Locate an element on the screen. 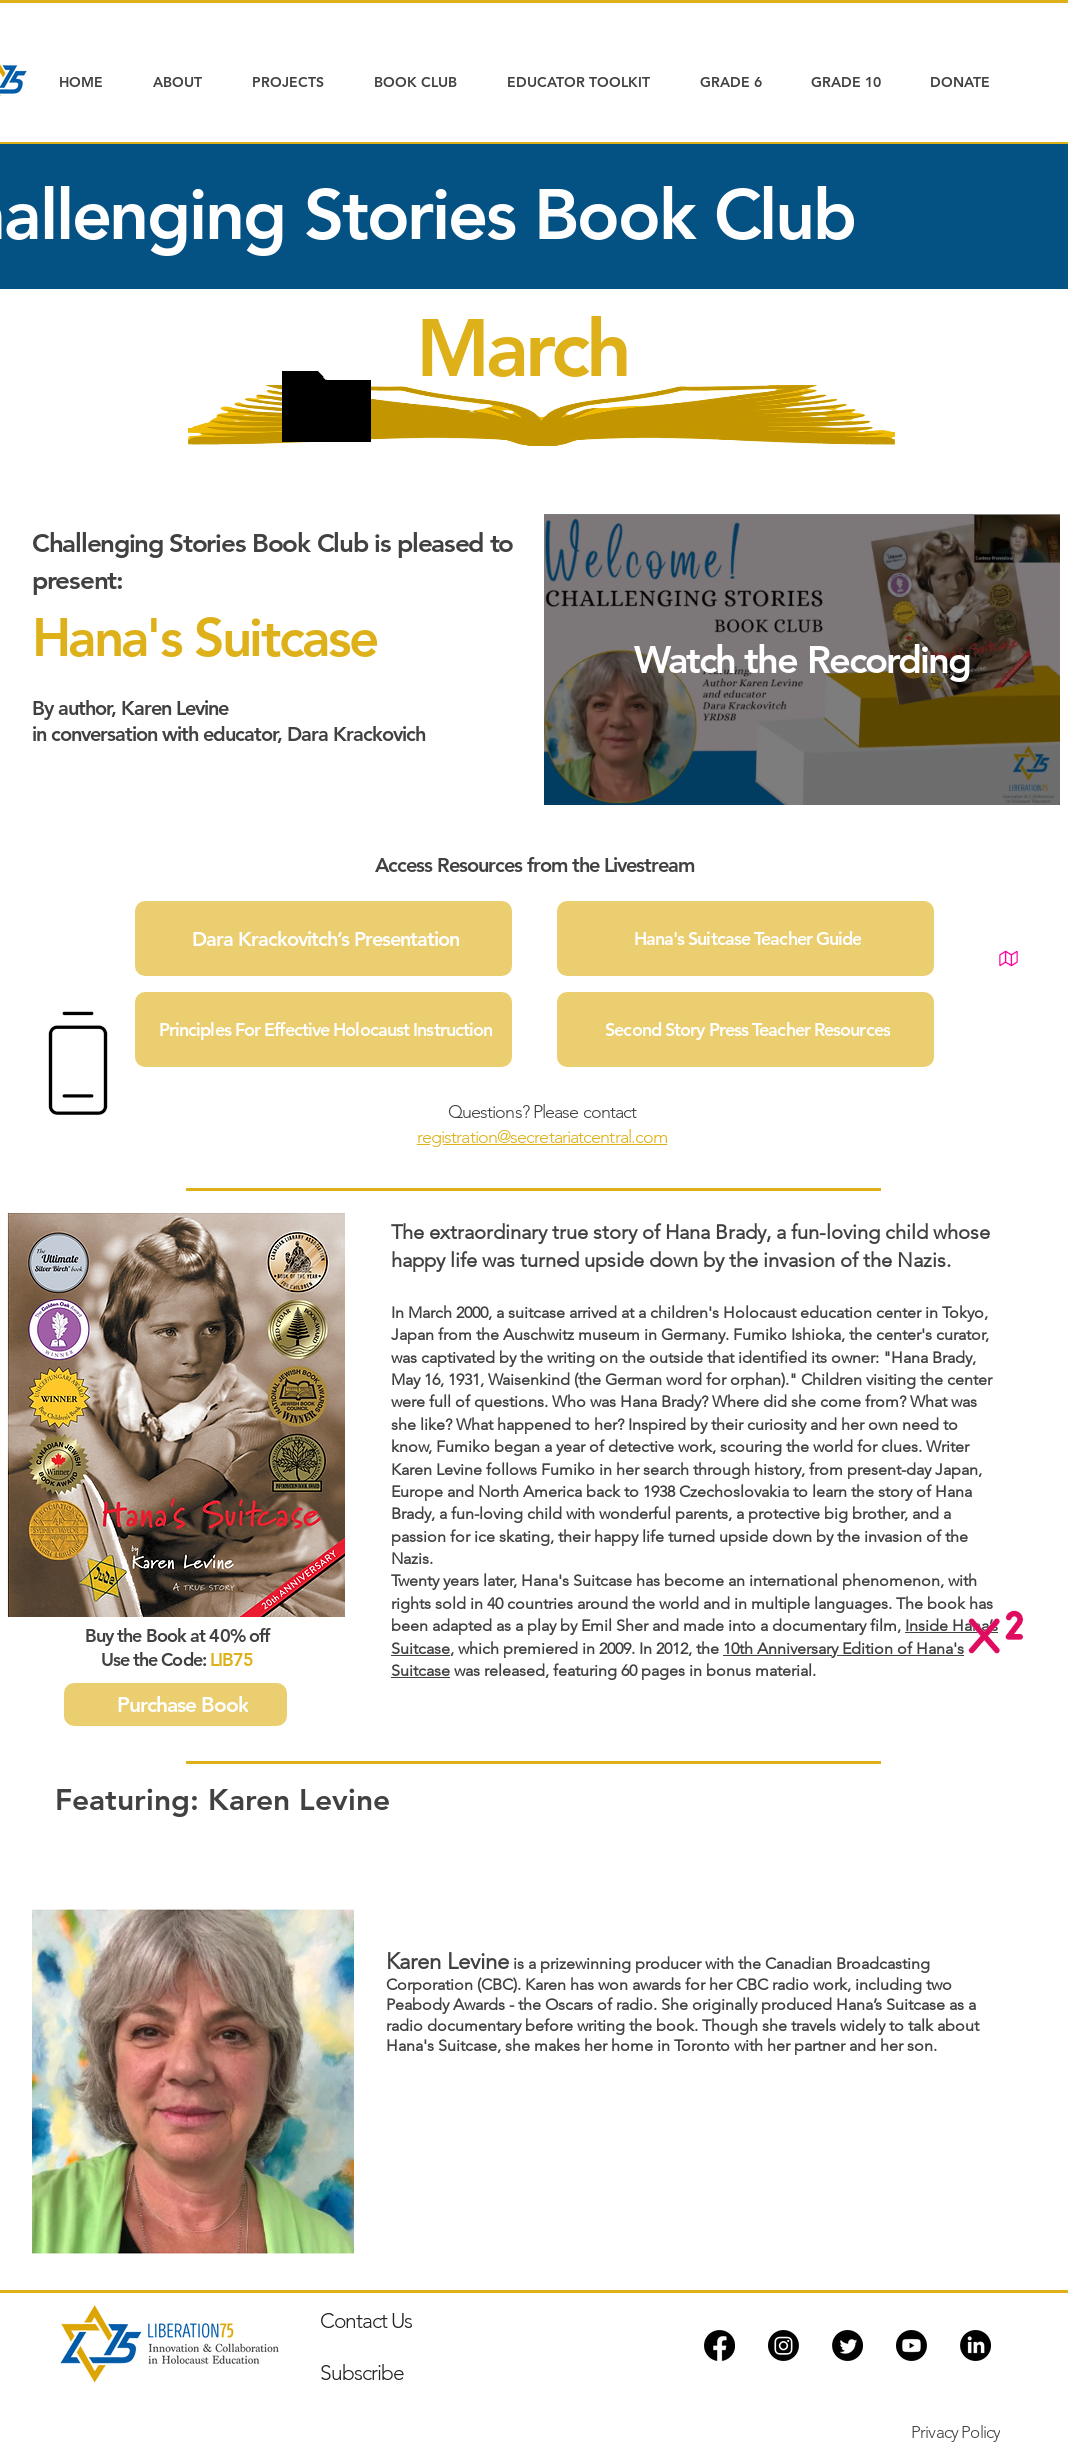  view map or location is located at coordinates (1008, 958).